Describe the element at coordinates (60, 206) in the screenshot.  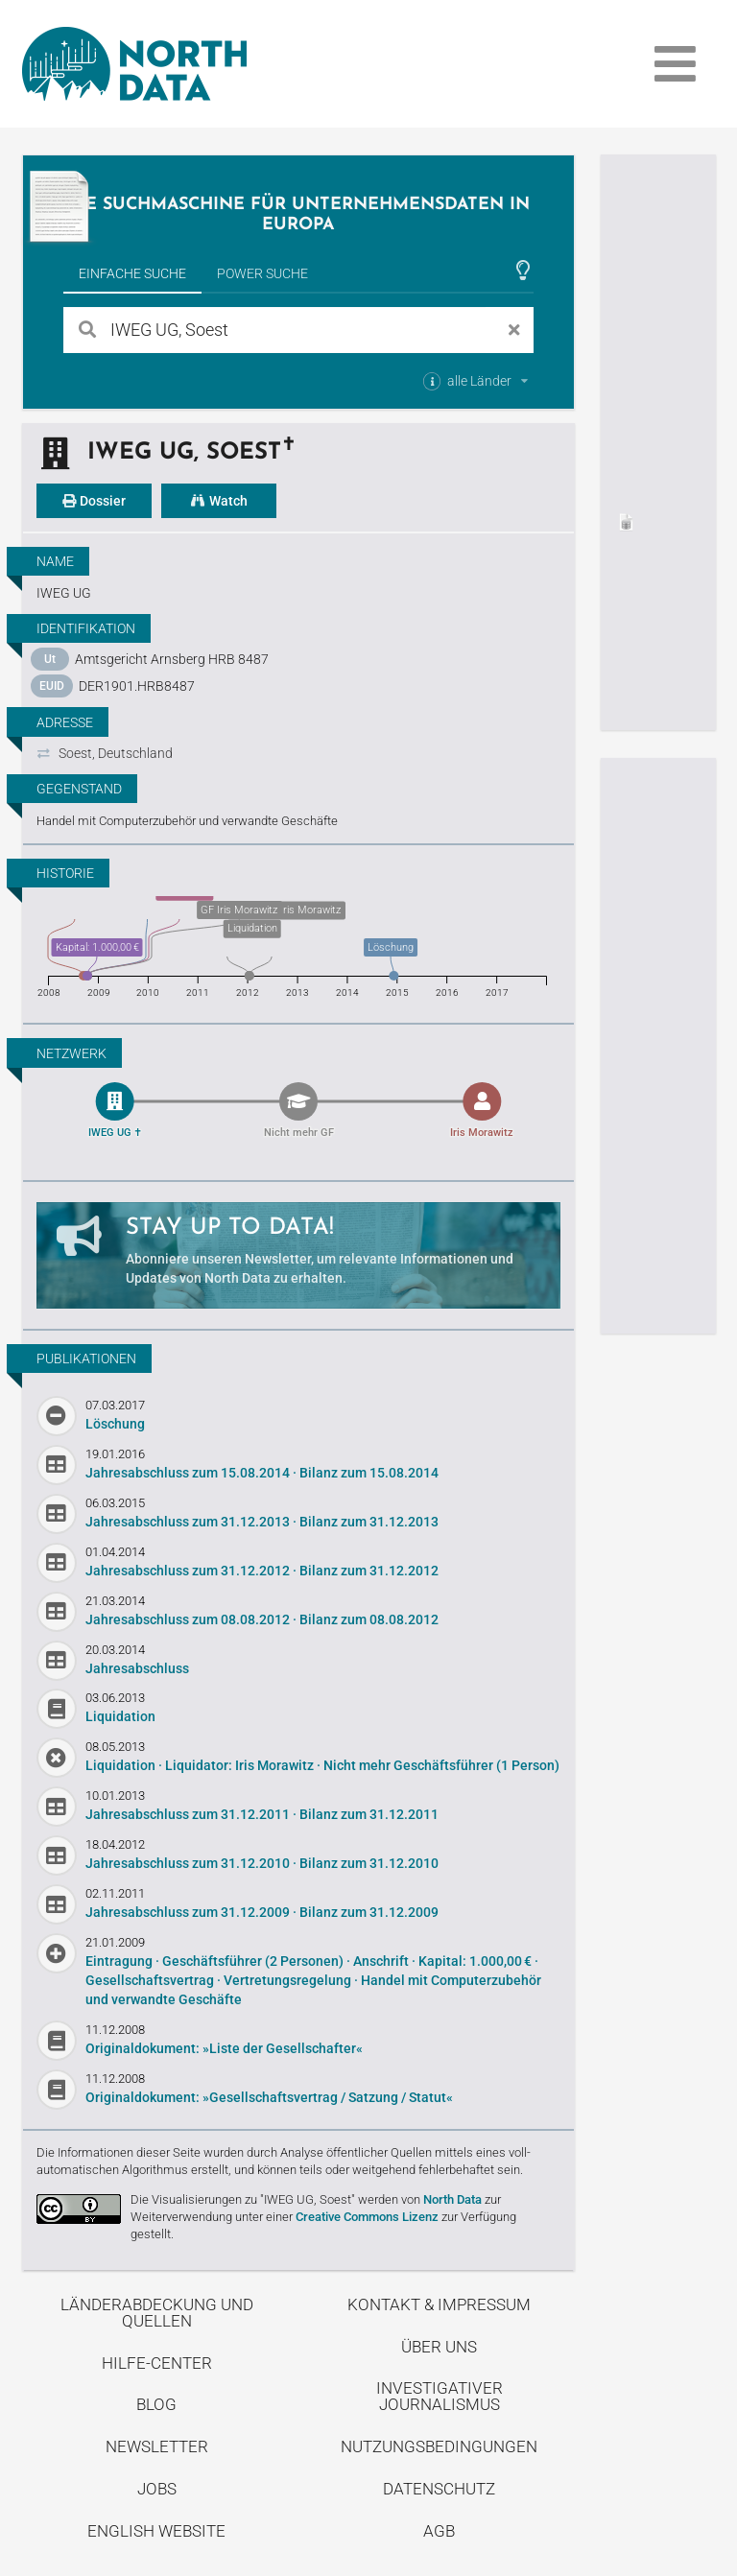
I see `a plain text file or document` at that location.